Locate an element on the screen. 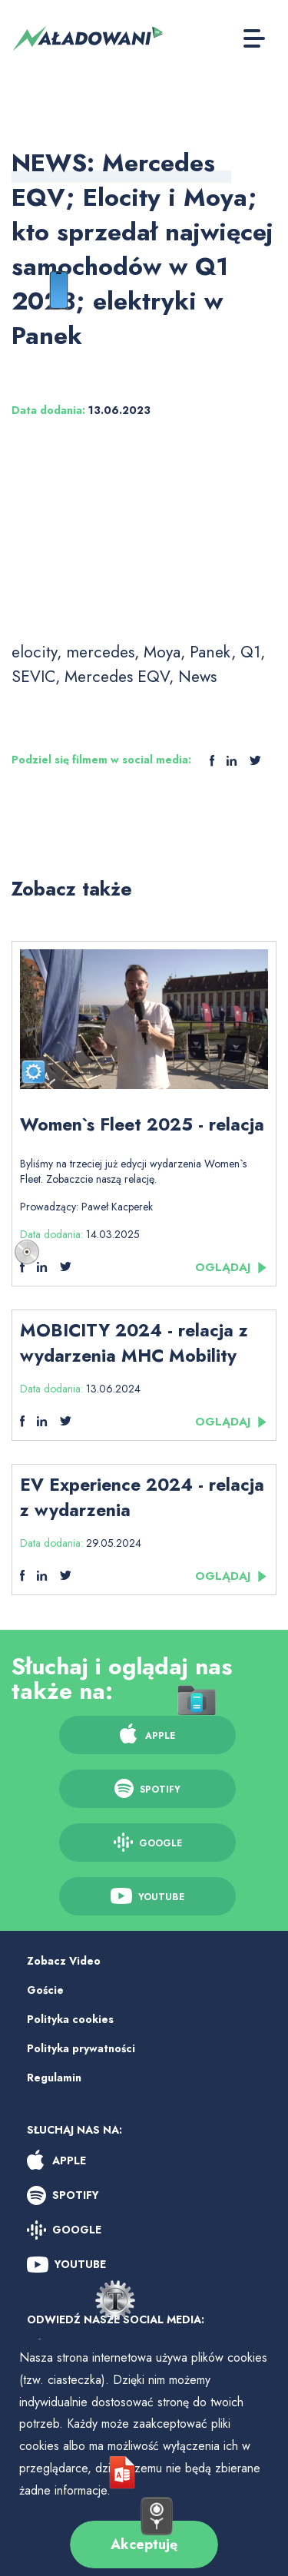 This screenshot has width=288, height=2576. indicates a rewritable DVD disc drive is located at coordinates (27, 1252).